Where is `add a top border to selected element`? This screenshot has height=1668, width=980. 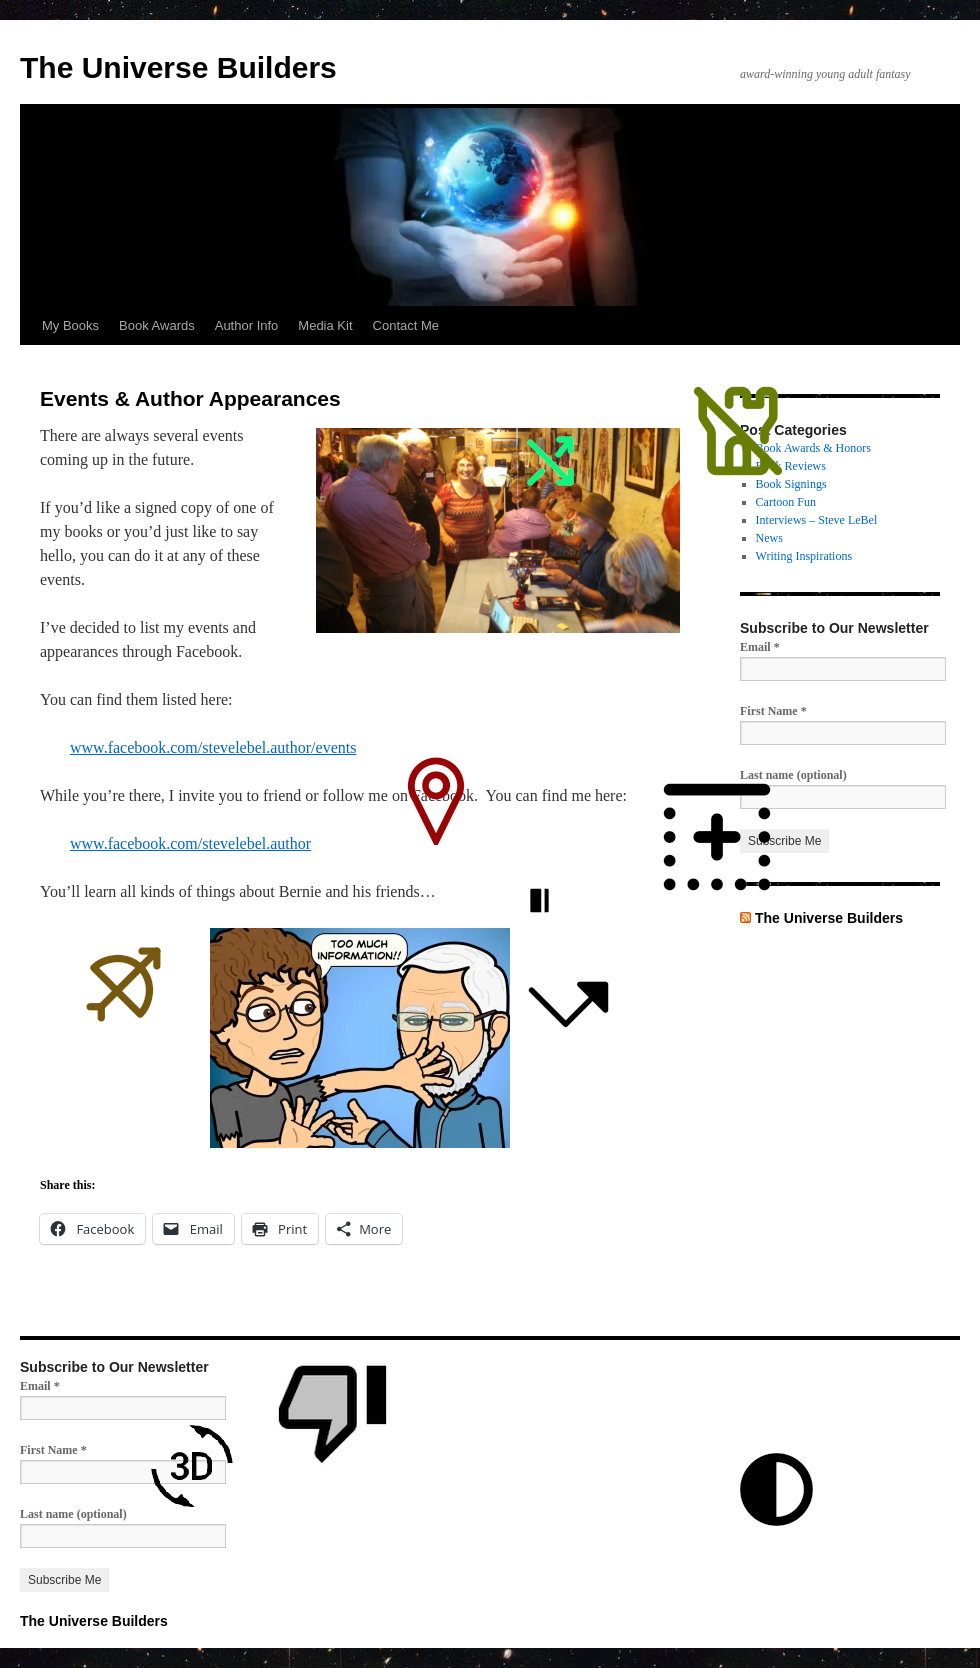 add a top border to selected element is located at coordinates (717, 837).